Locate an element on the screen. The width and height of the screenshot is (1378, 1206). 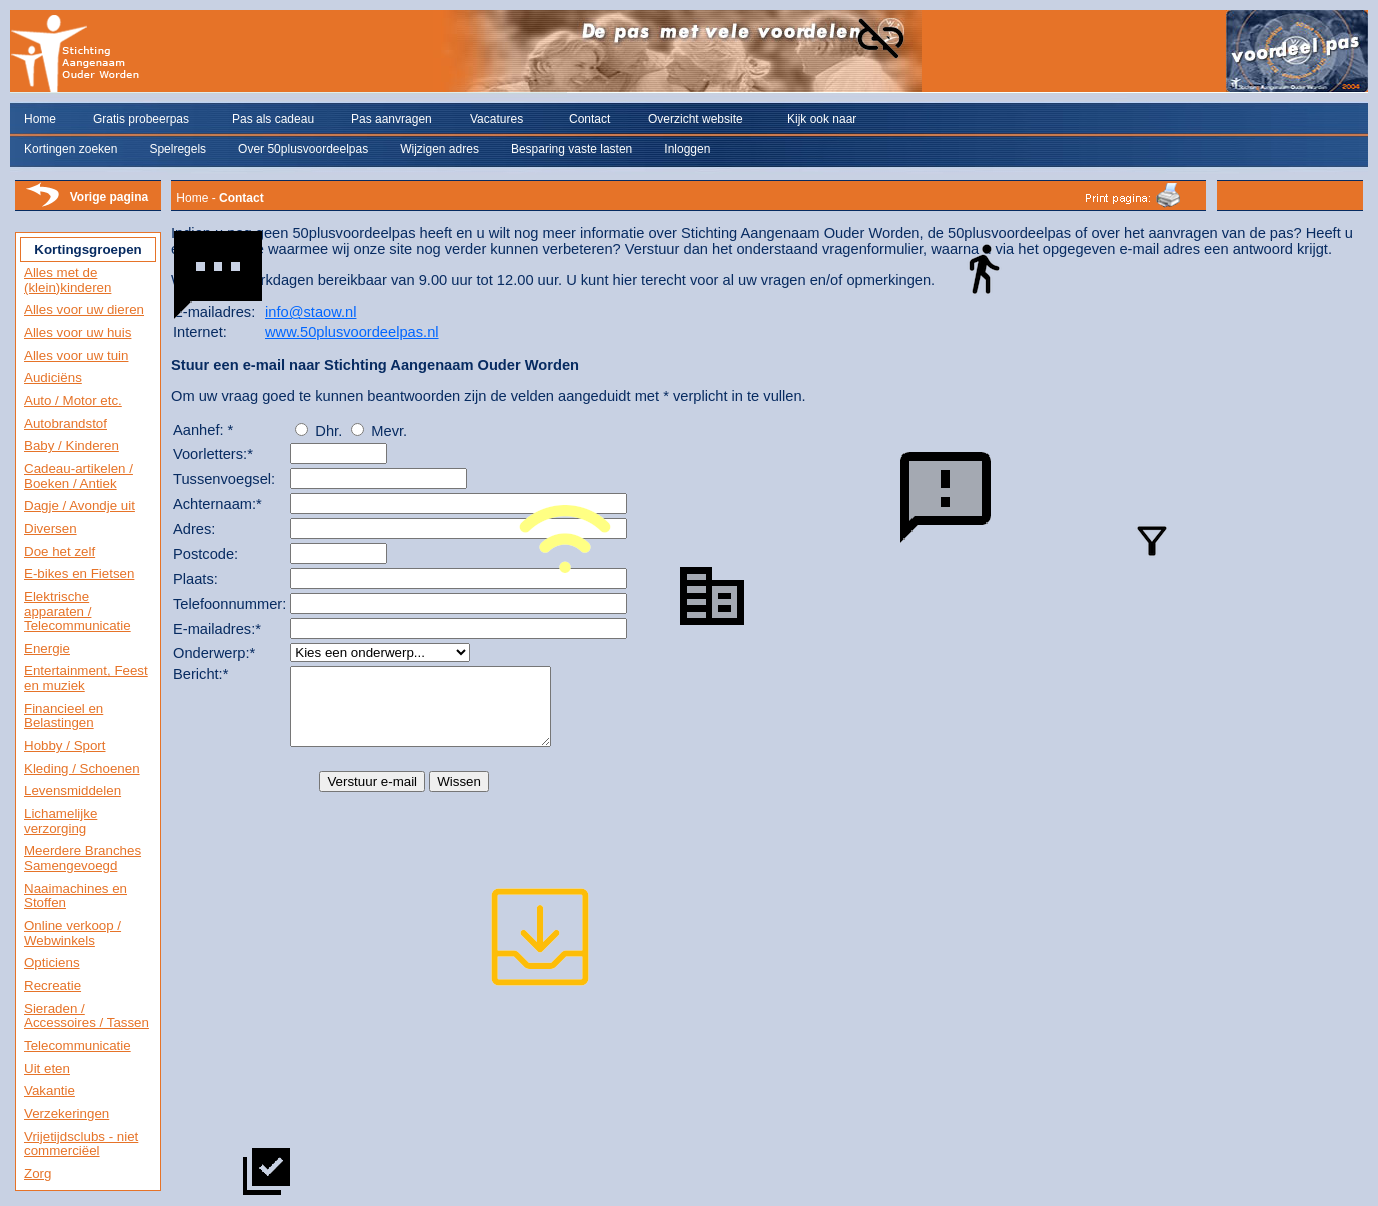
view text messages is located at coordinates (218, 275).